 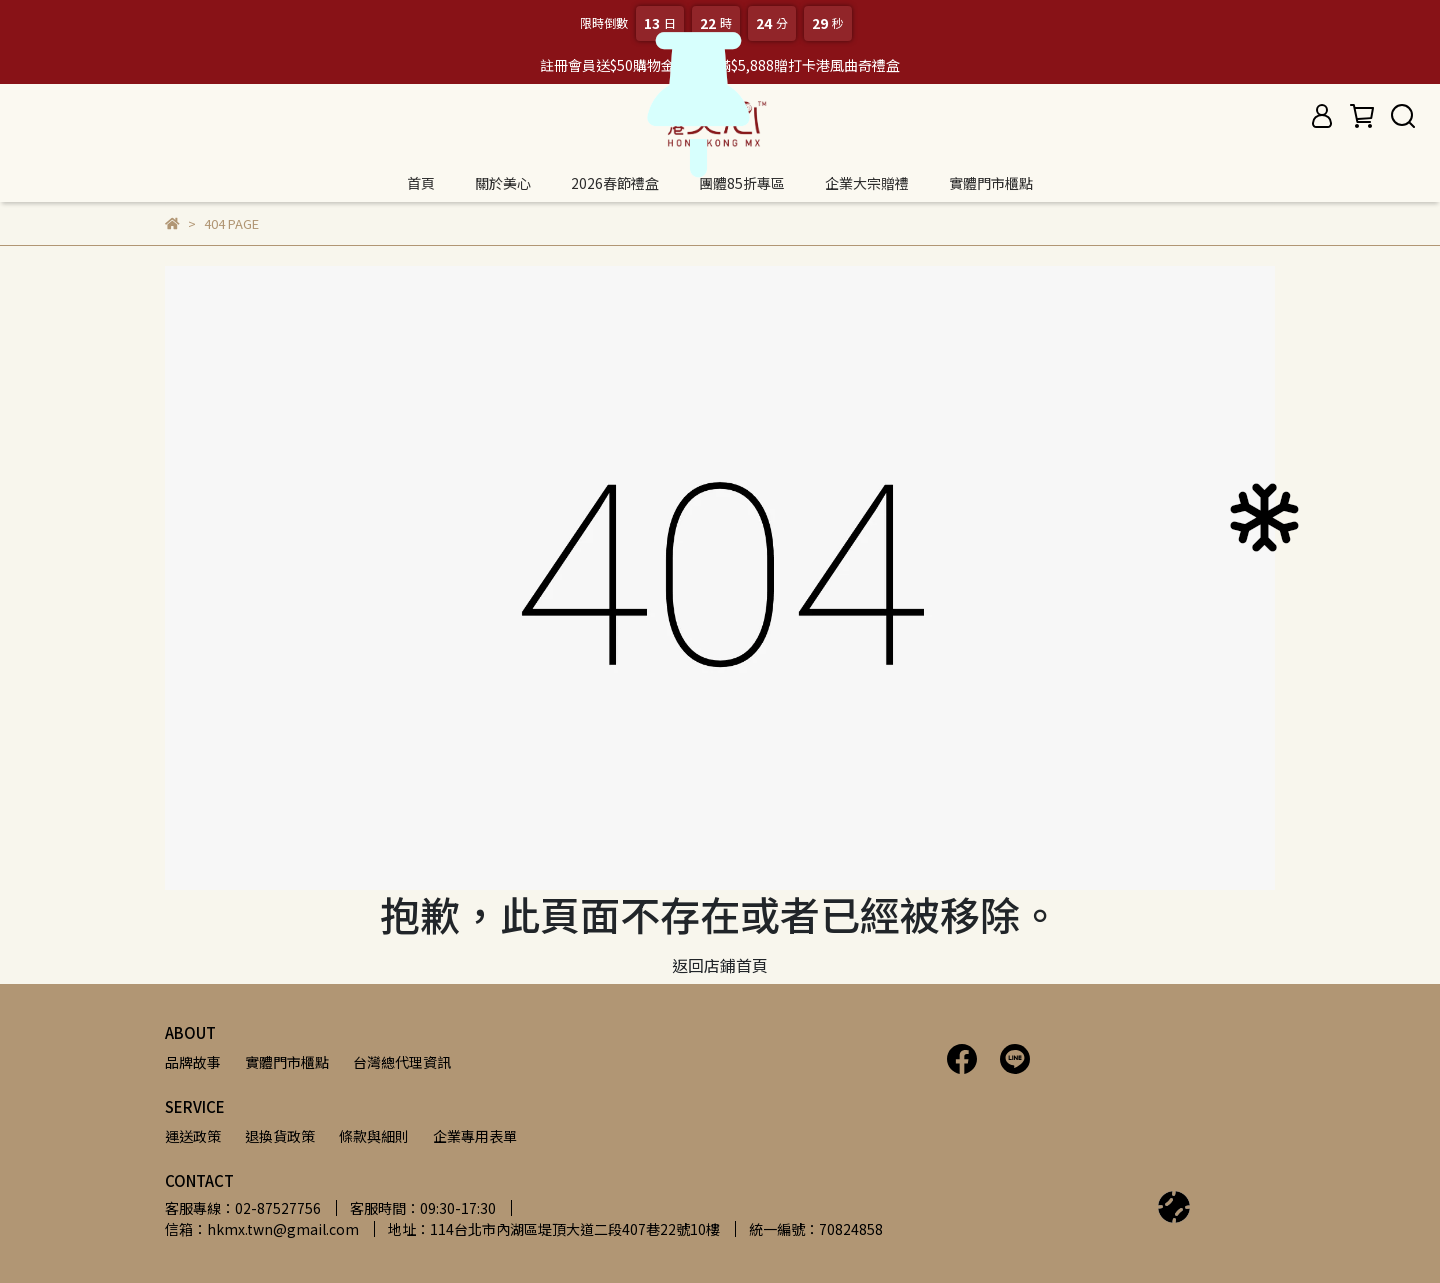 What do you see at coordinates (1174, 1207) in the screenshot?
I see `view baseball scores or stats` at bounding box center [1174, 1207].